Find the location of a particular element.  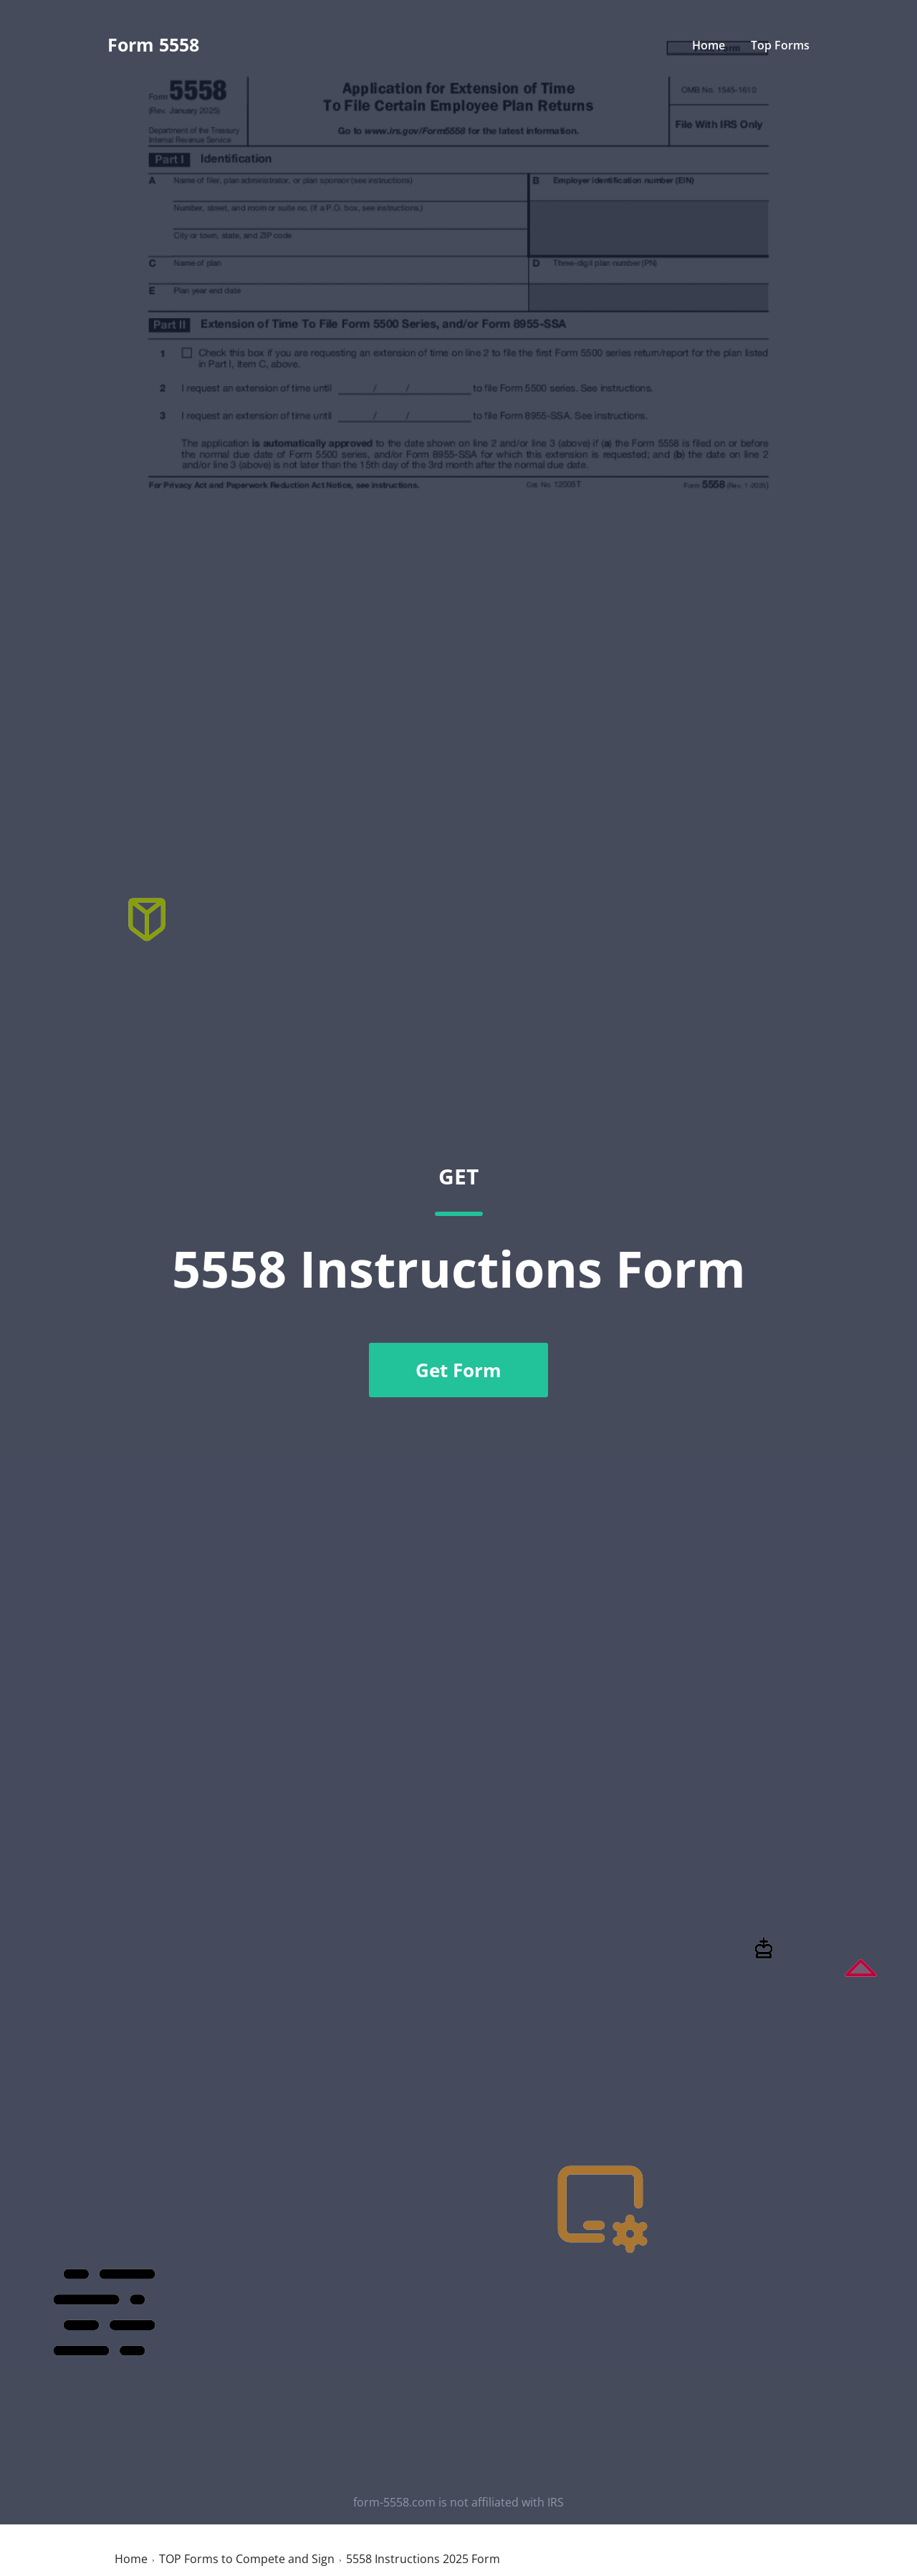

access light refraction or color spectrum tools is located at coordinates (147, 919).